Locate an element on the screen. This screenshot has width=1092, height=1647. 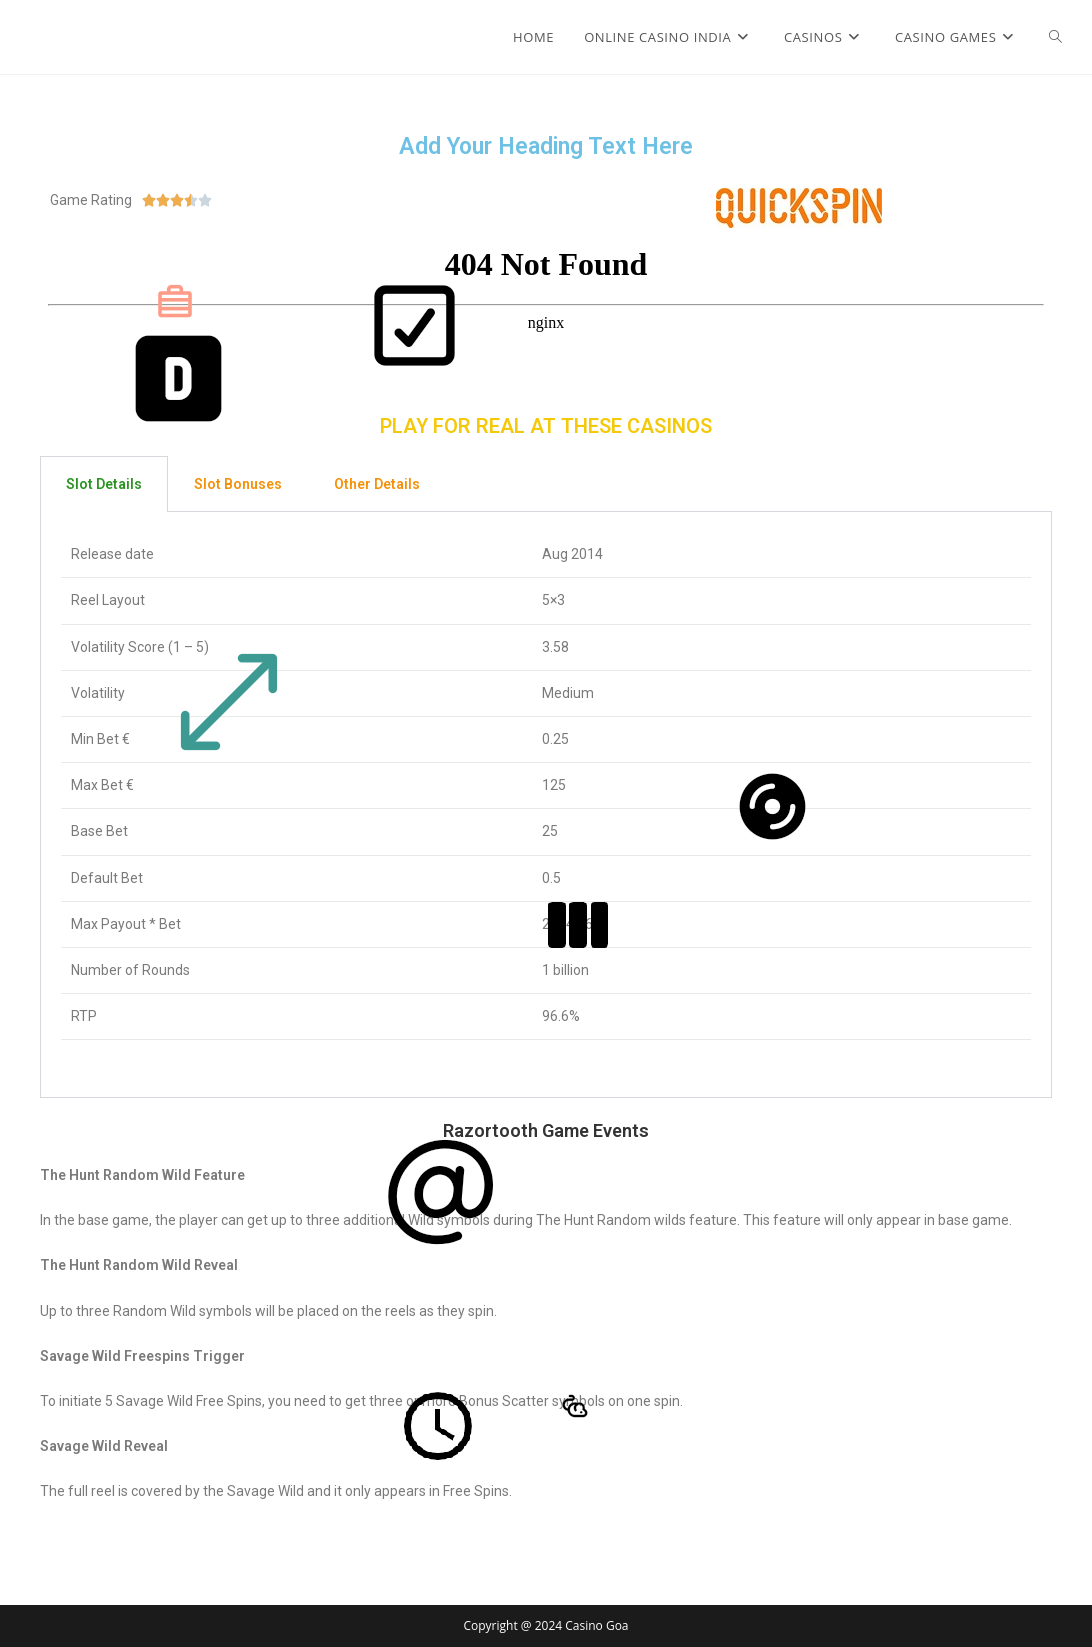
resize window or element is located at coordinates (229, 702).